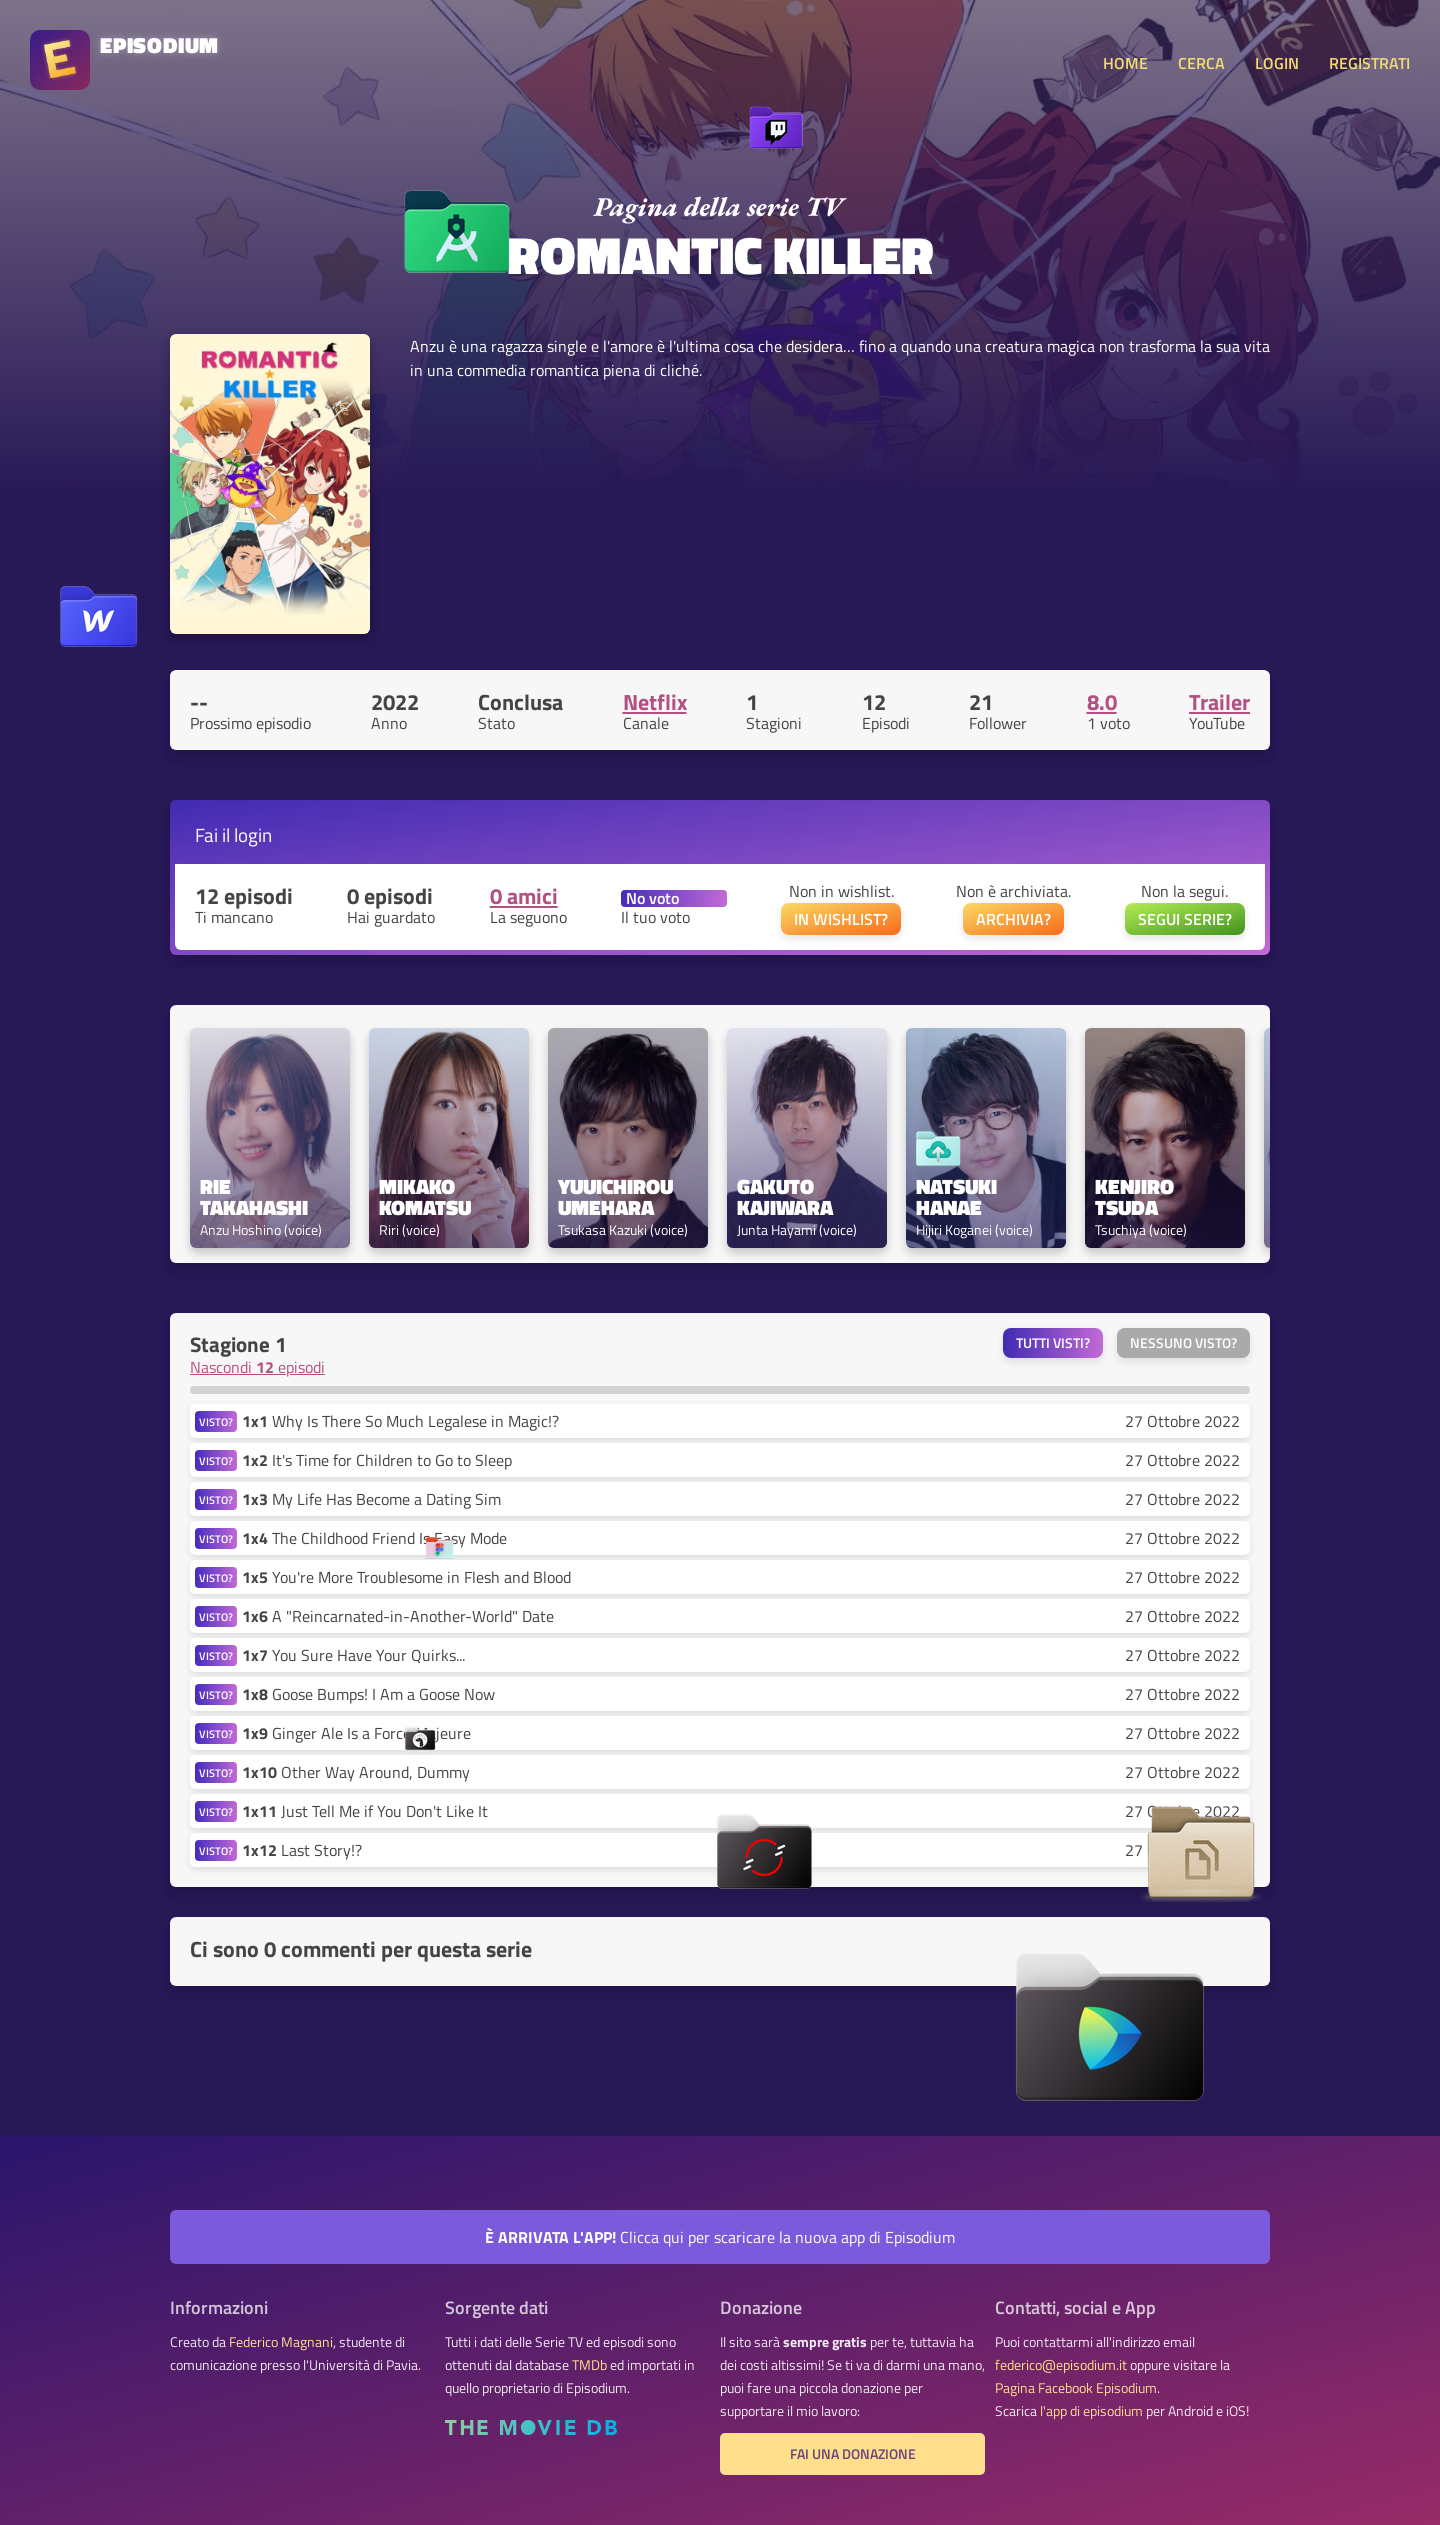  I want to click on folder containing OpenShift project files, so click(764, 1854).